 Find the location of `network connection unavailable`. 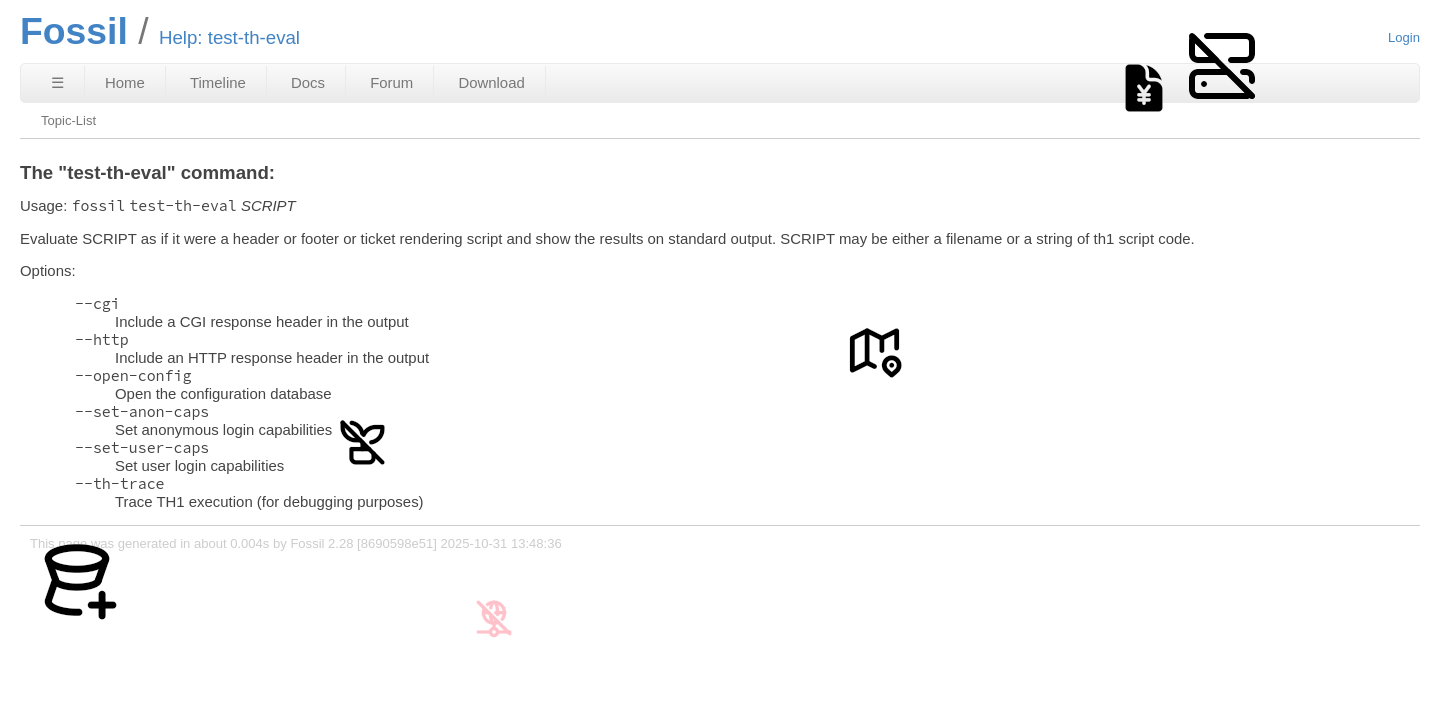

network connection unavailable is located at coordinates (494, 618).